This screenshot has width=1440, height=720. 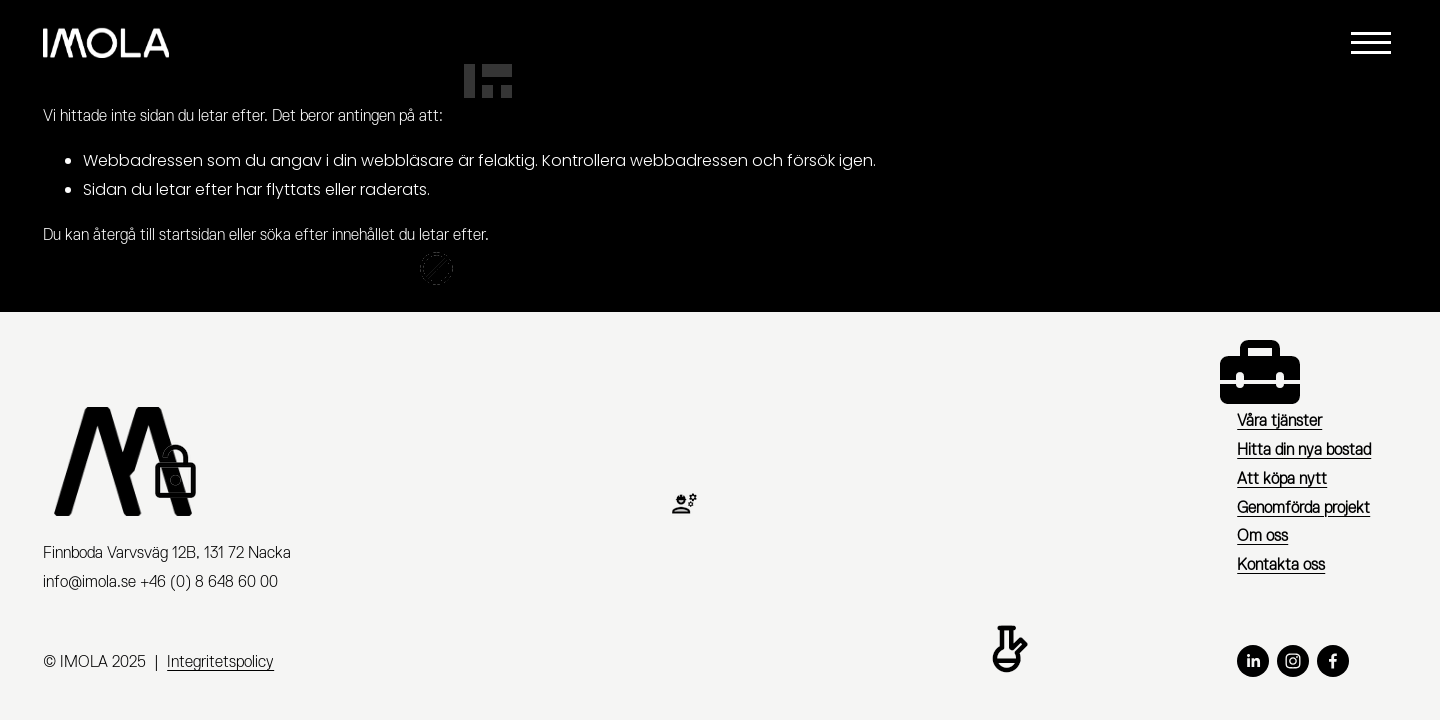 I want to click on access home repair services, so click(x=1260, y=372).